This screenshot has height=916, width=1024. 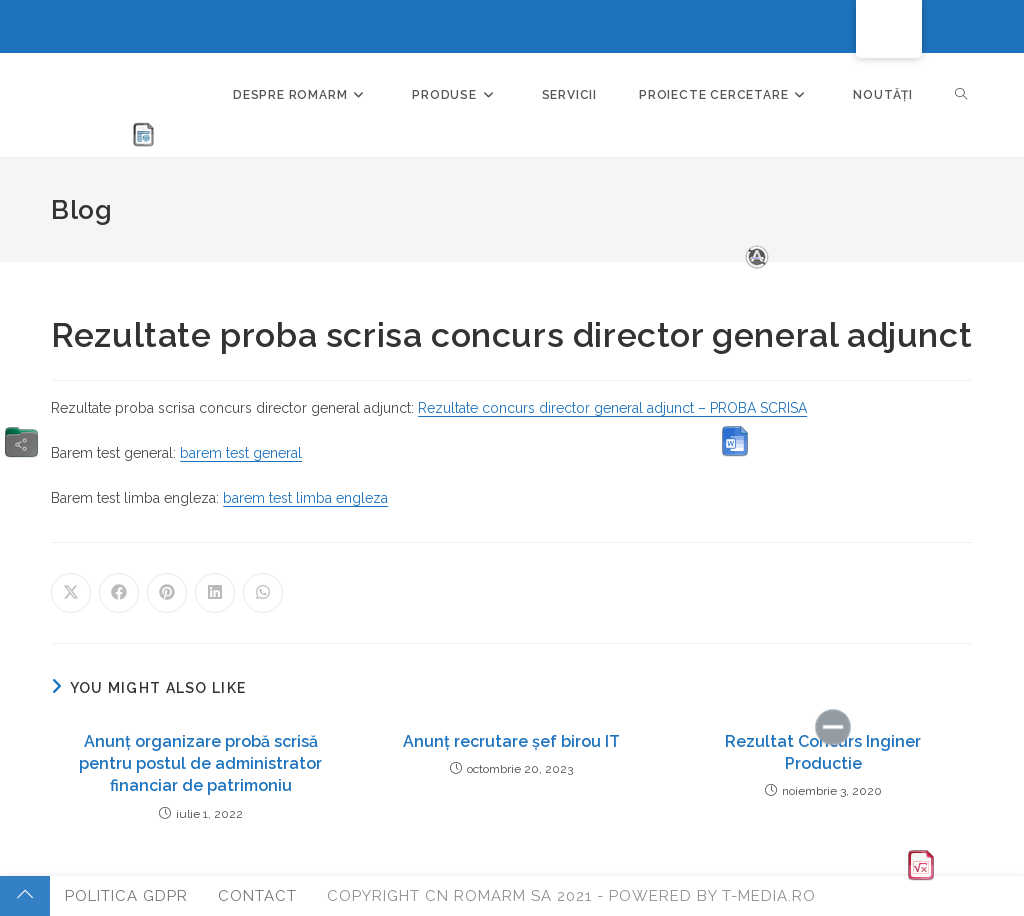 What do you see at coordinates (921, 865) in the screenshot?
I see `open a formula template file` at bounding box center [921, 865].